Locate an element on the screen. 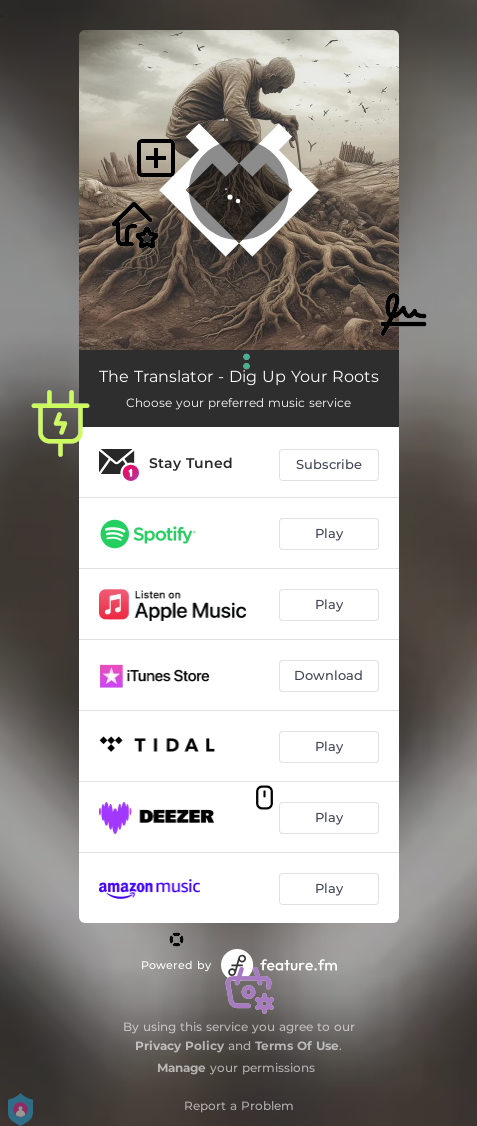  indicates device is currently charging is located at coordinates (60, 423).